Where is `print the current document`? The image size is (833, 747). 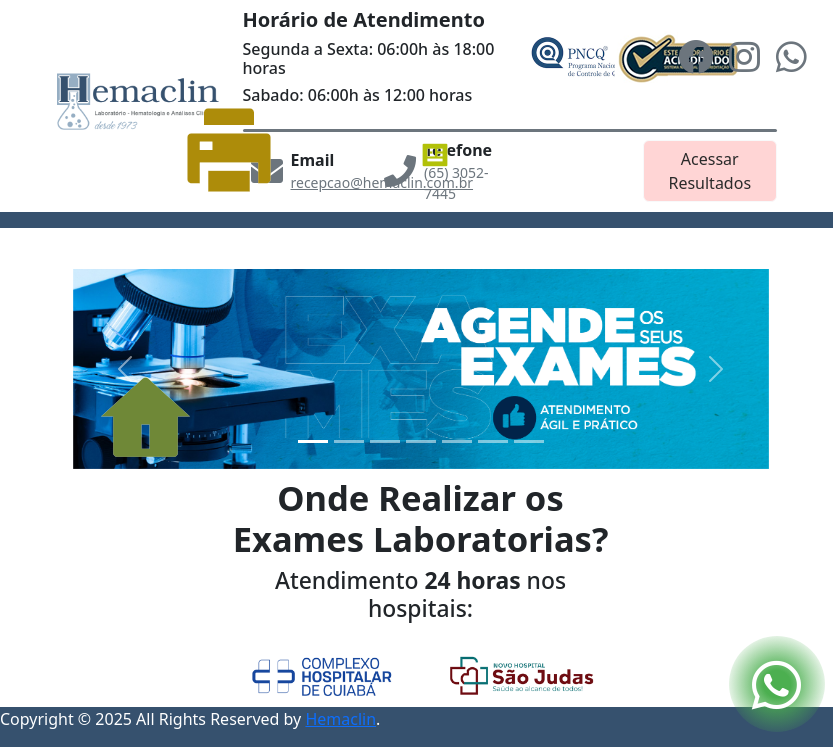 print the current document is located at coordinates (229, 150).